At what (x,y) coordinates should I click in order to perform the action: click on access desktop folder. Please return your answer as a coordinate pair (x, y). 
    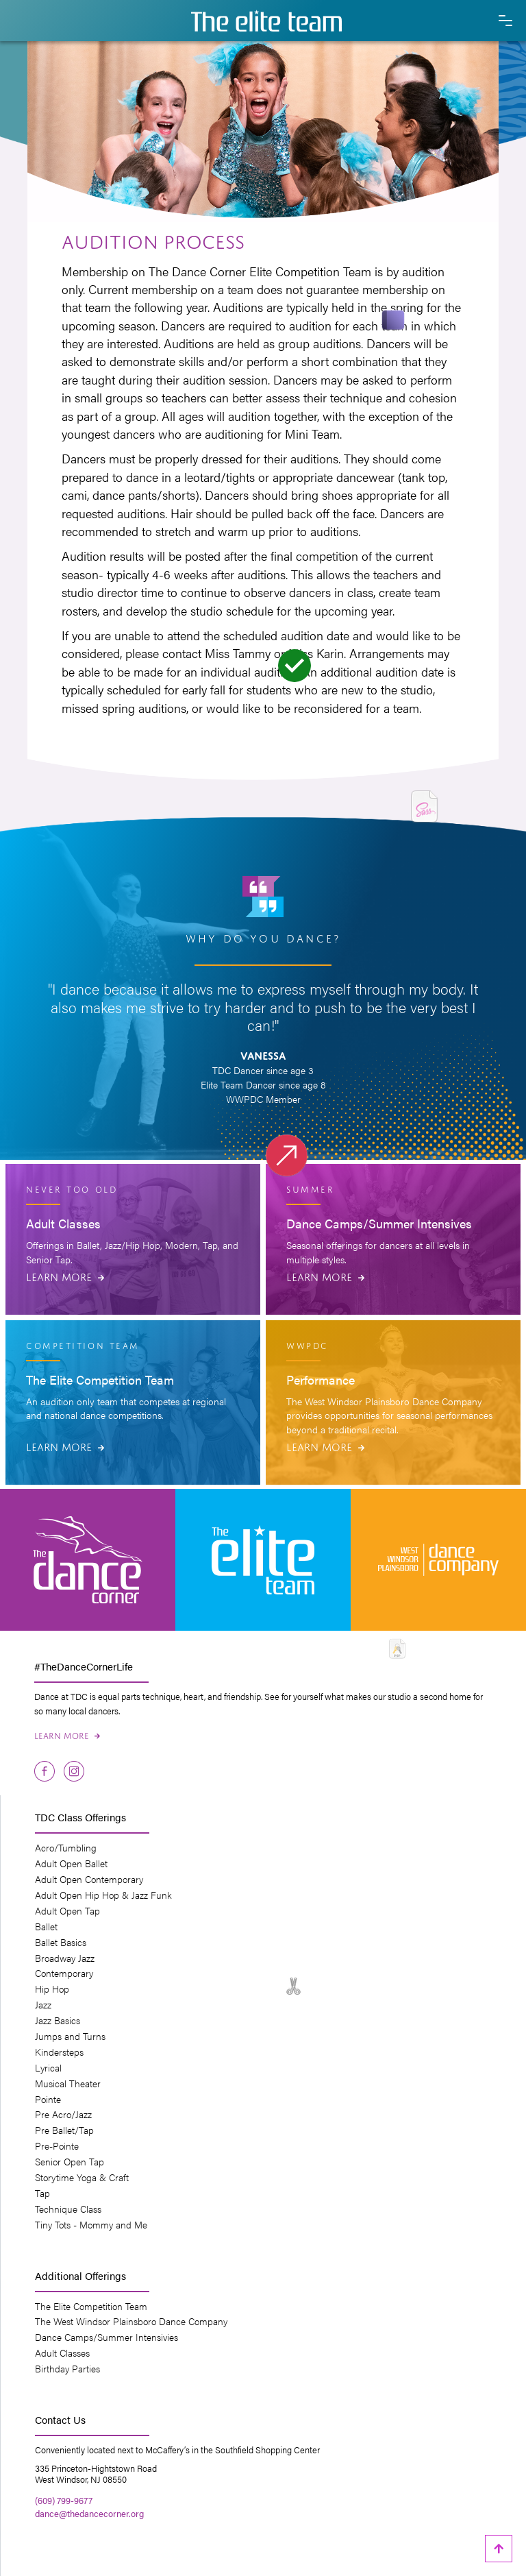
    Looking at the image, I should click on (393, 319).